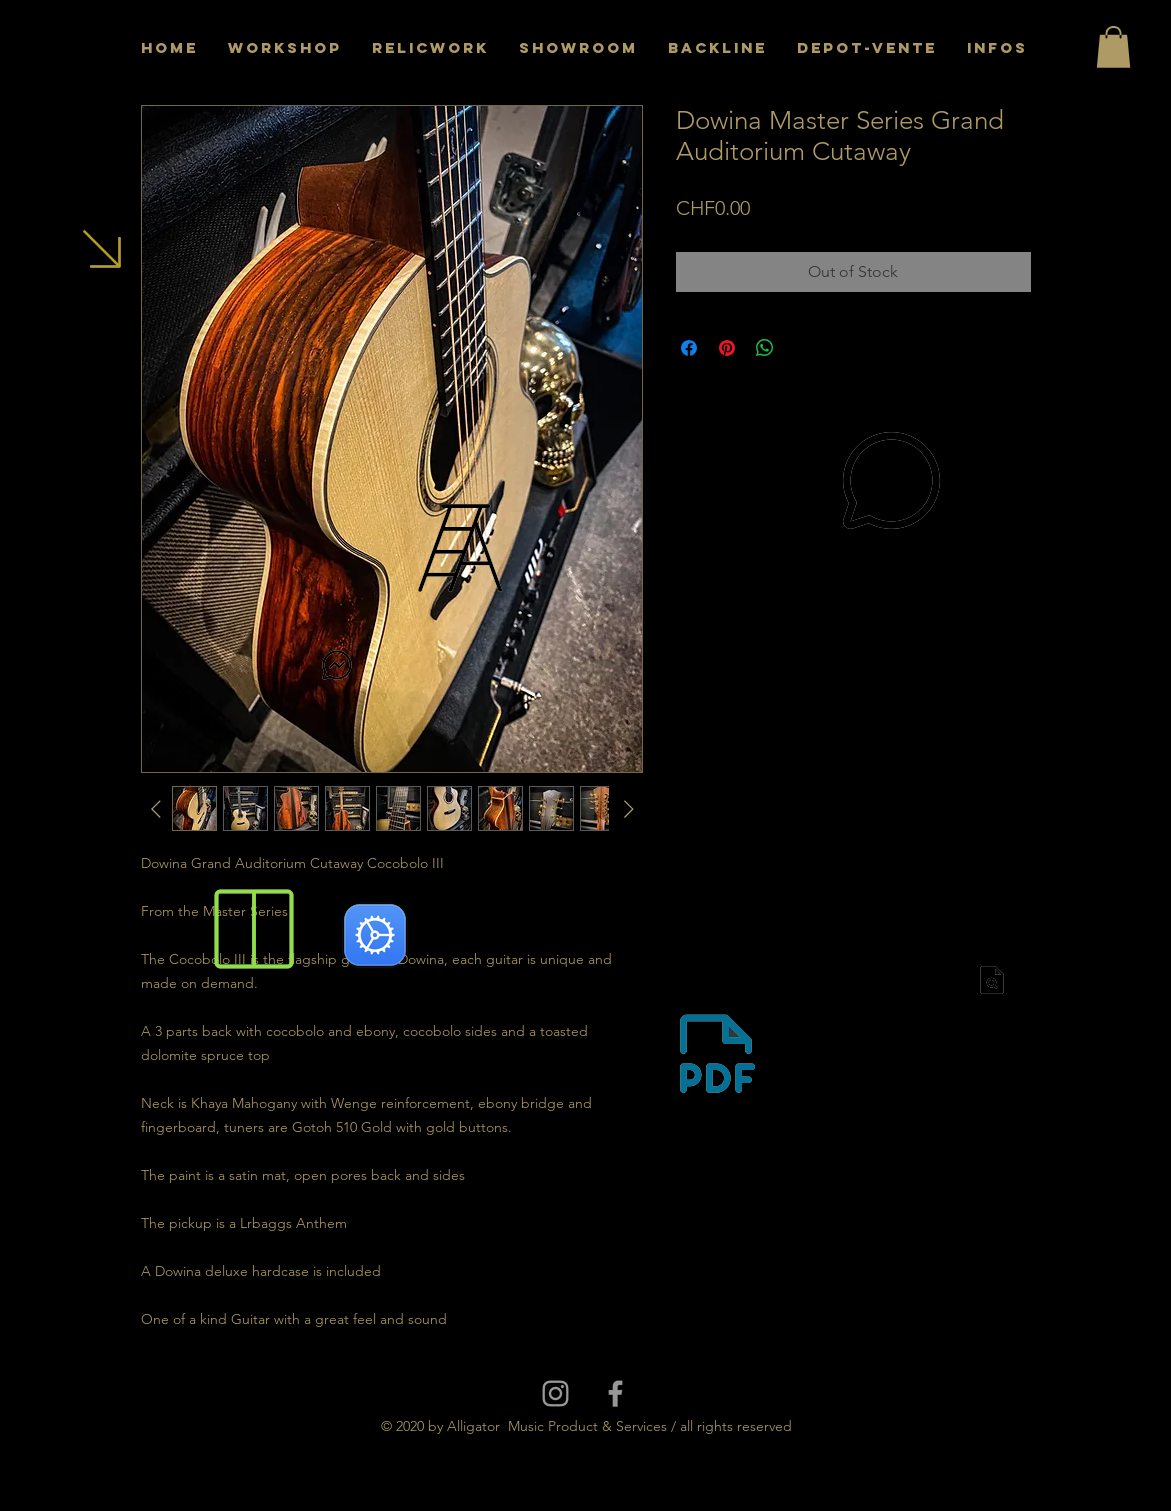 The width and height of the screenshot is (1171, 1511). Describe the element at coordinates (716, 1057) in the screenshot. I see `view or open a PDF document` at that location.